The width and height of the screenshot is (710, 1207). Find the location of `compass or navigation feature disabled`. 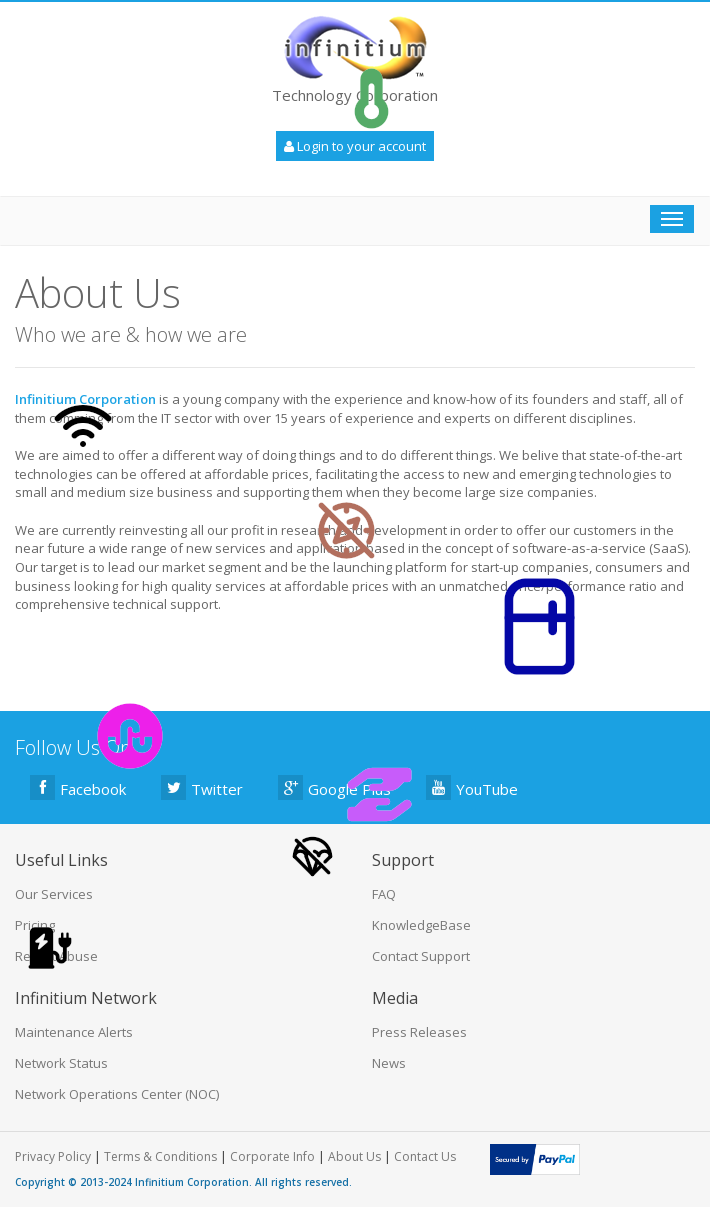

compass or navigation feature disabled is located at coordinates (346, 530).